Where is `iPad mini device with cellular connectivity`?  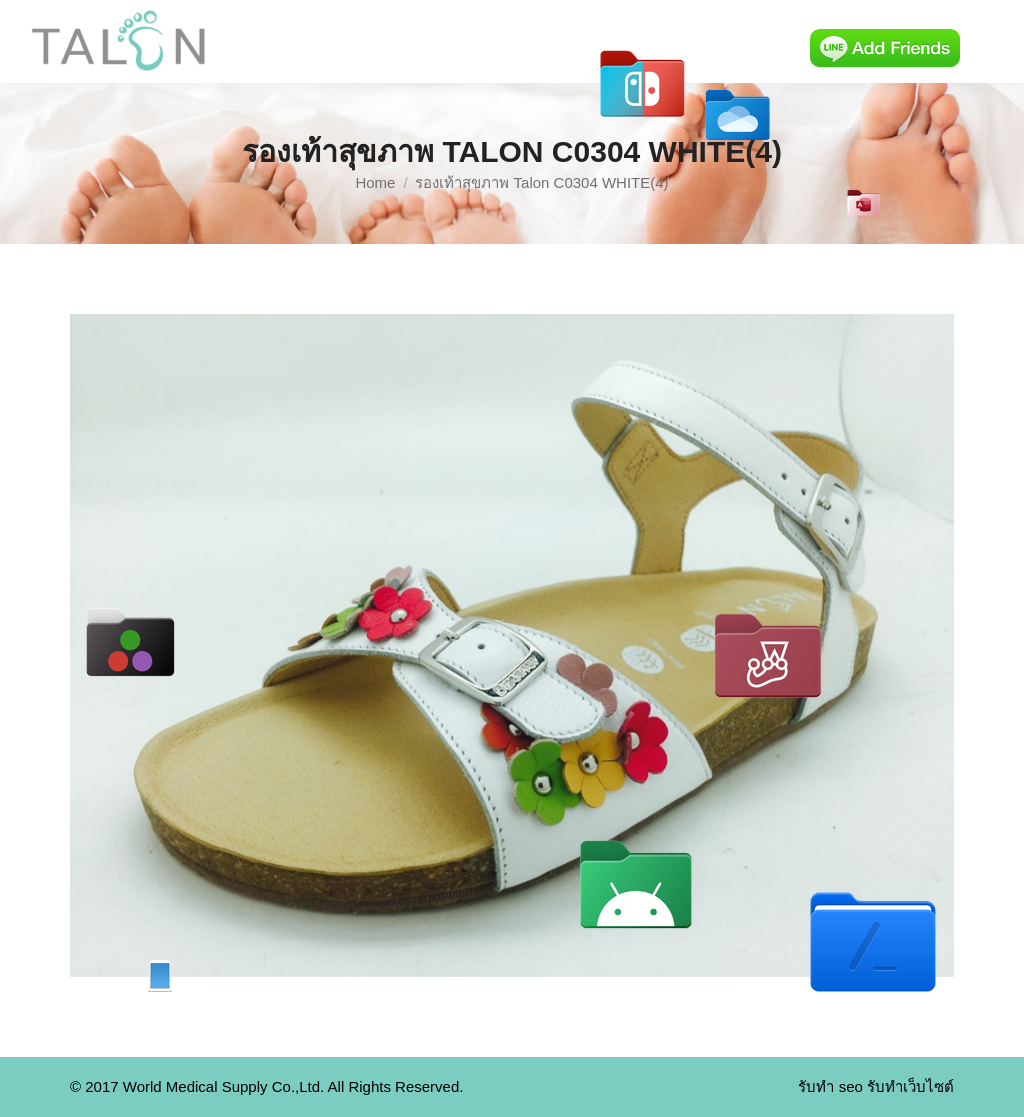
iPad mini device with cellular connectivity is located at coordinates (160, 973).